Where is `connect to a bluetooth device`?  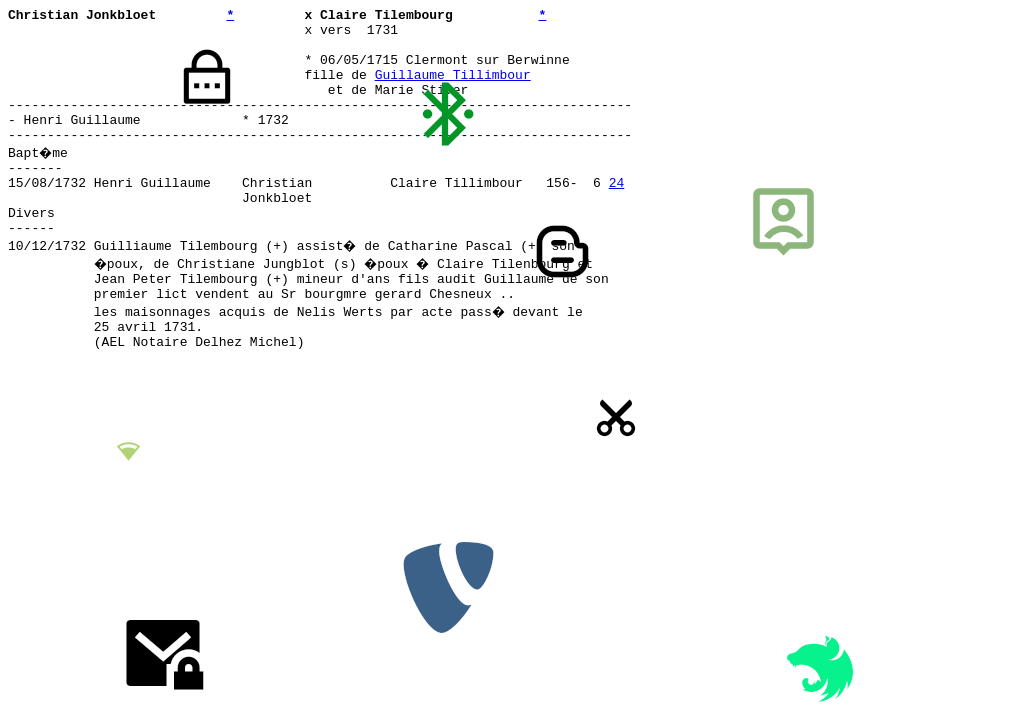 connect to a bluetooth device is located at coordinates (445, 114).